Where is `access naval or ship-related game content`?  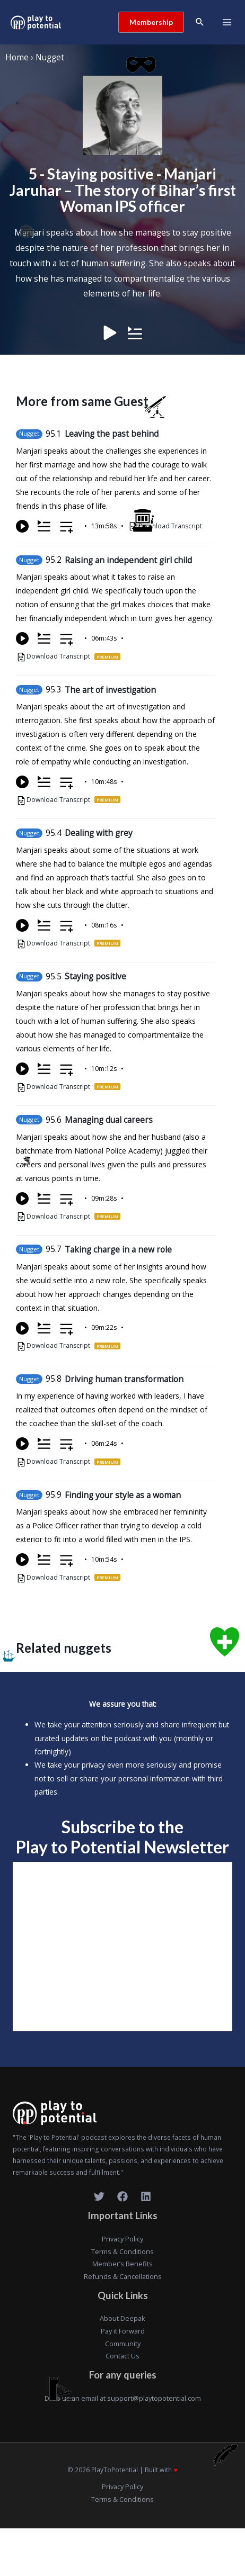
access naval or ship-related game content is located at coordinates (9, 1656).